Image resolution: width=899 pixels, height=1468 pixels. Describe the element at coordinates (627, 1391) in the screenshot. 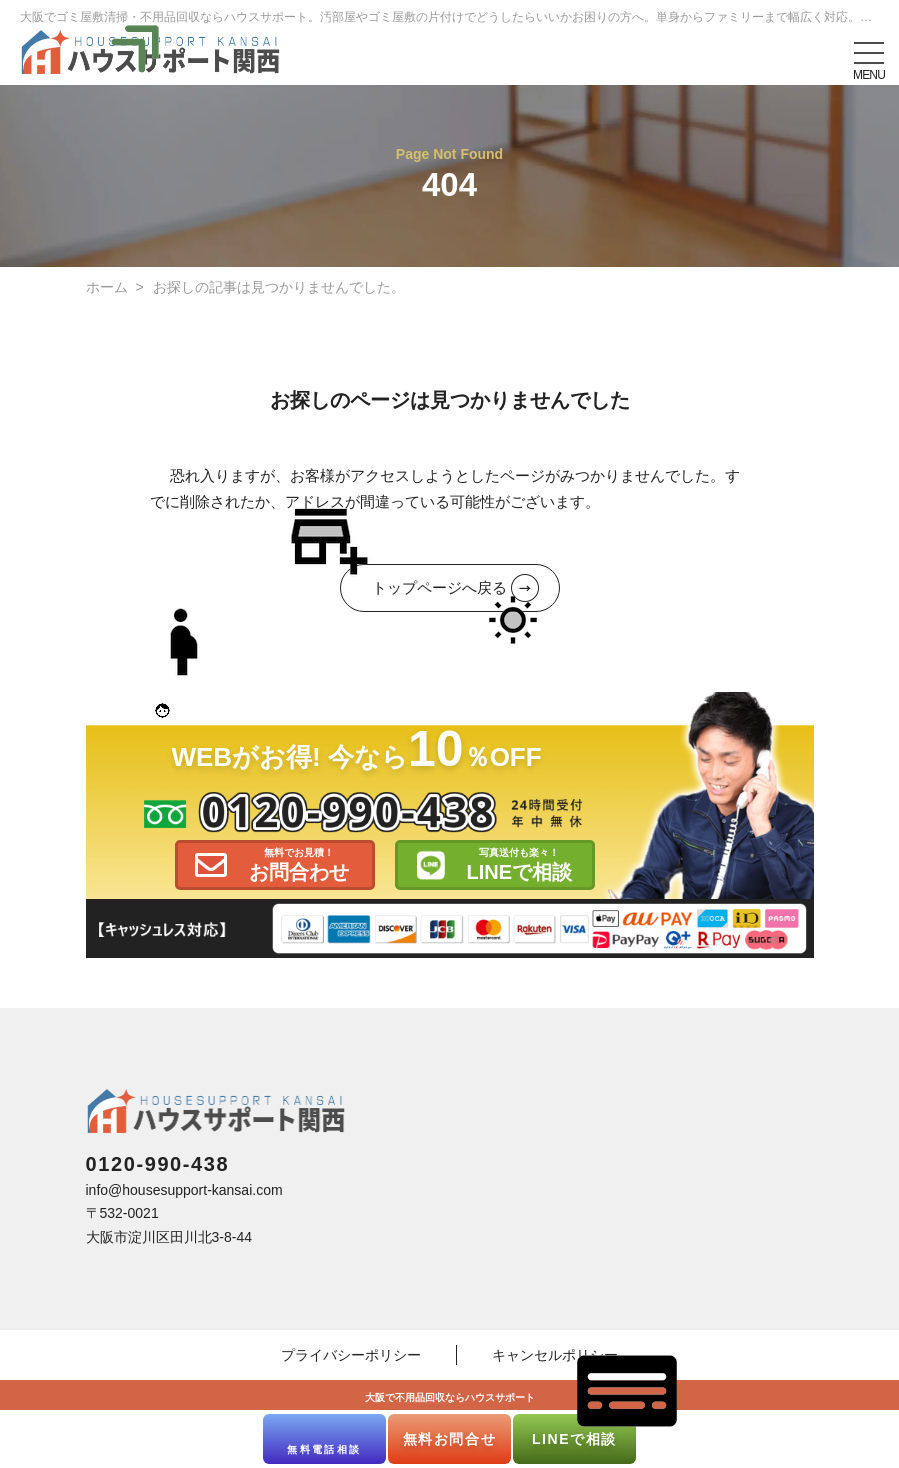

I see `open the on-screen keyboard` at that location.